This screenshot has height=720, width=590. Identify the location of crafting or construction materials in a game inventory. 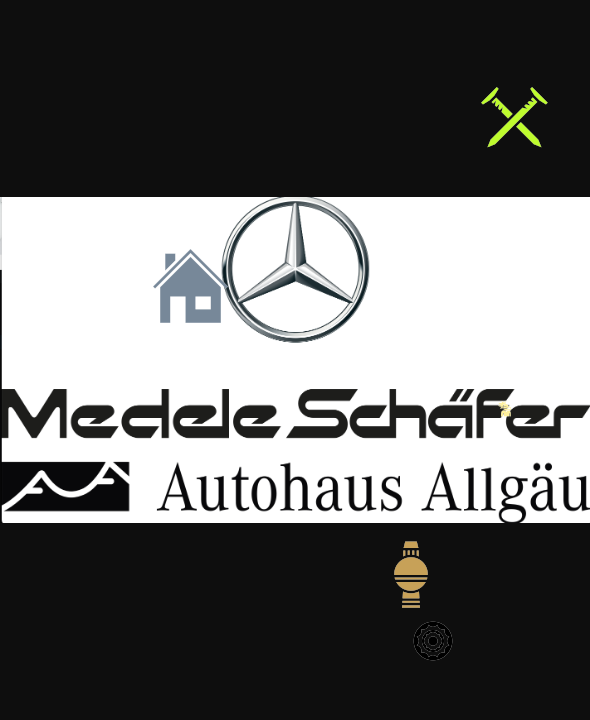
(514, 116).